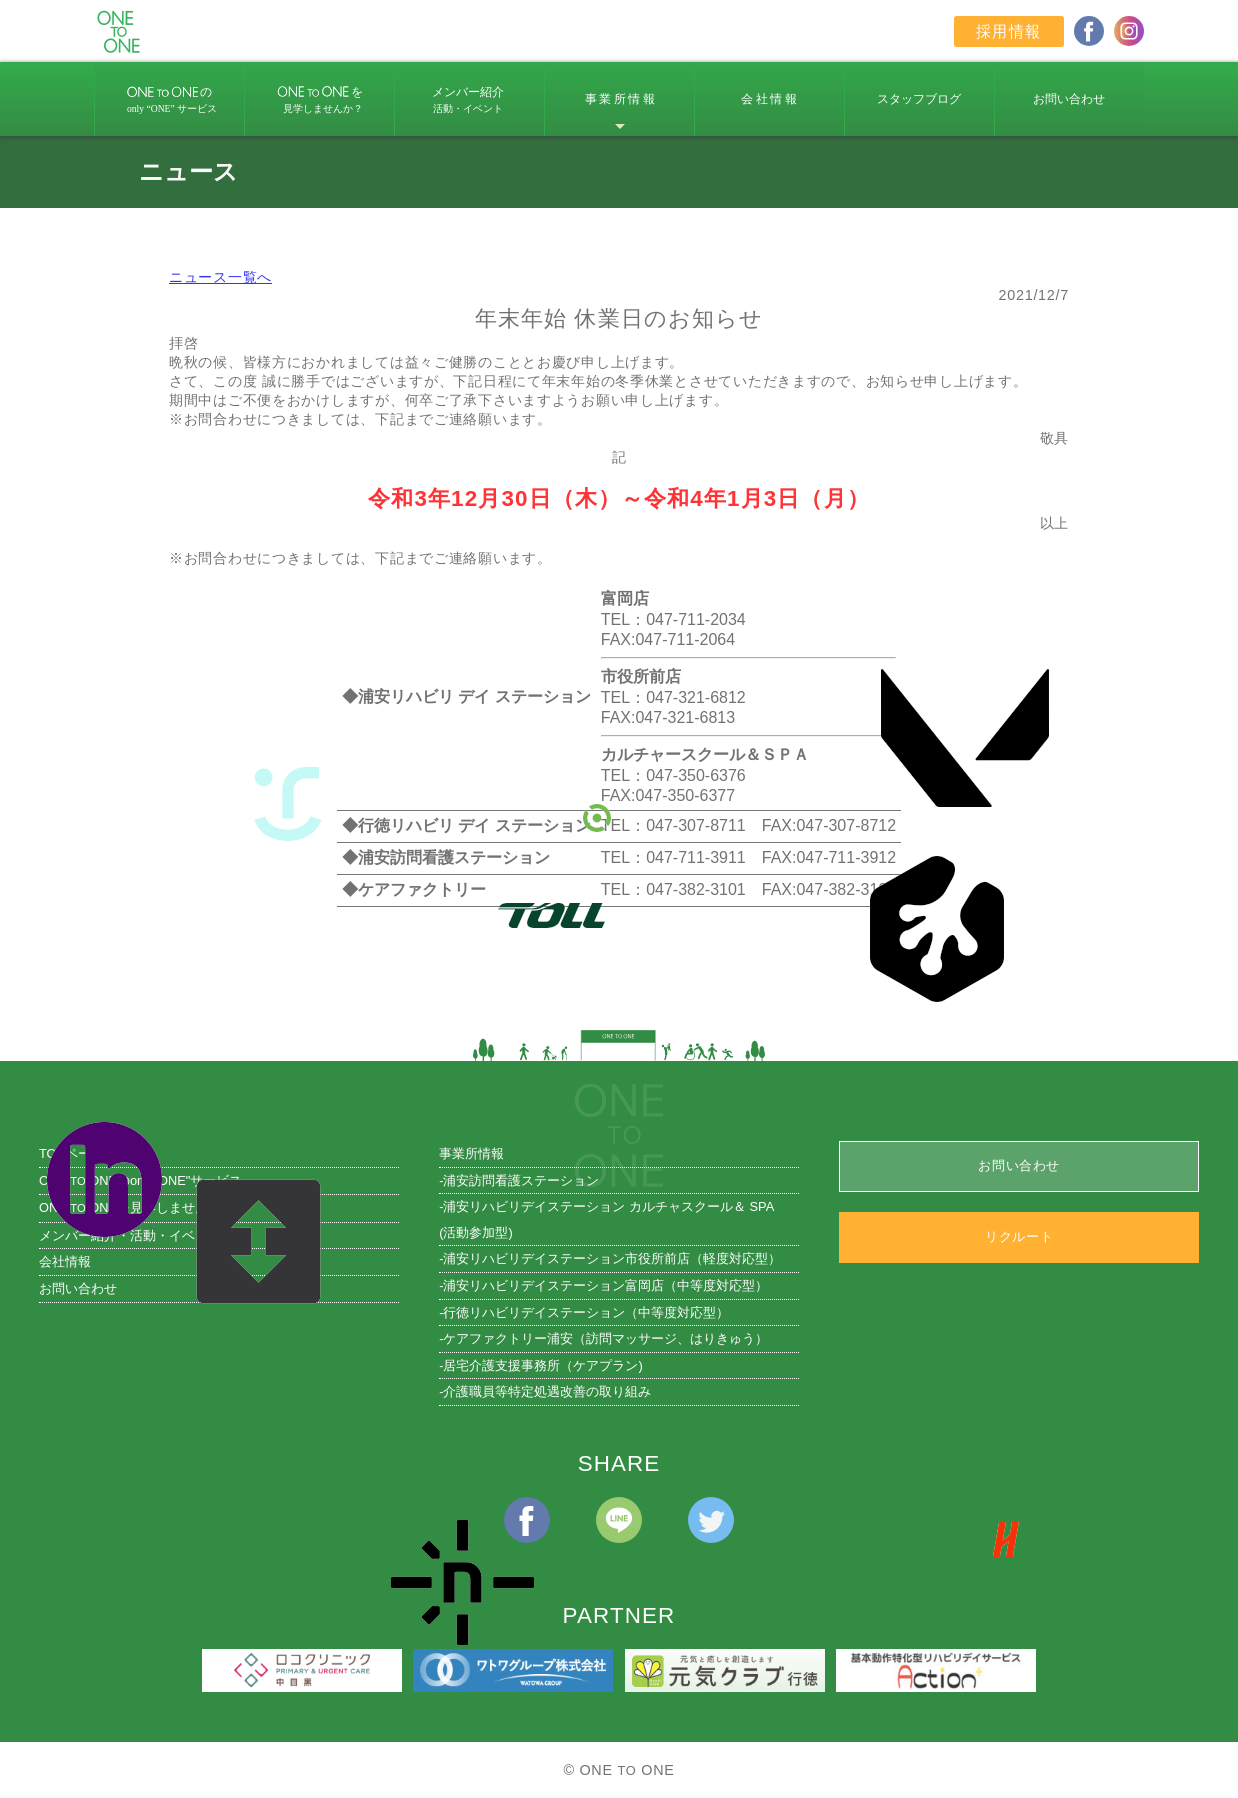 The height and width of the screenshot is (1798, 1238). I want to click on open void linux application, so click(597, 818).